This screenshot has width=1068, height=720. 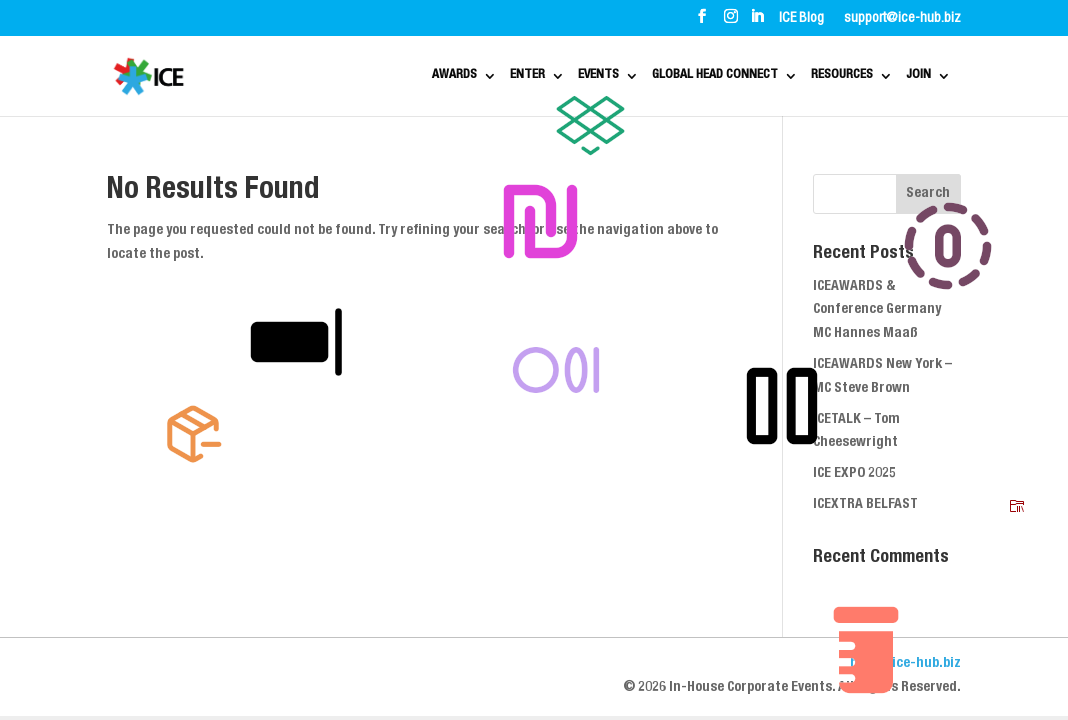 What do you see at coordinates (540, 221) in the screenshot?
I see `indicates Israeli shekel currency` at bounding box center [540, 221].